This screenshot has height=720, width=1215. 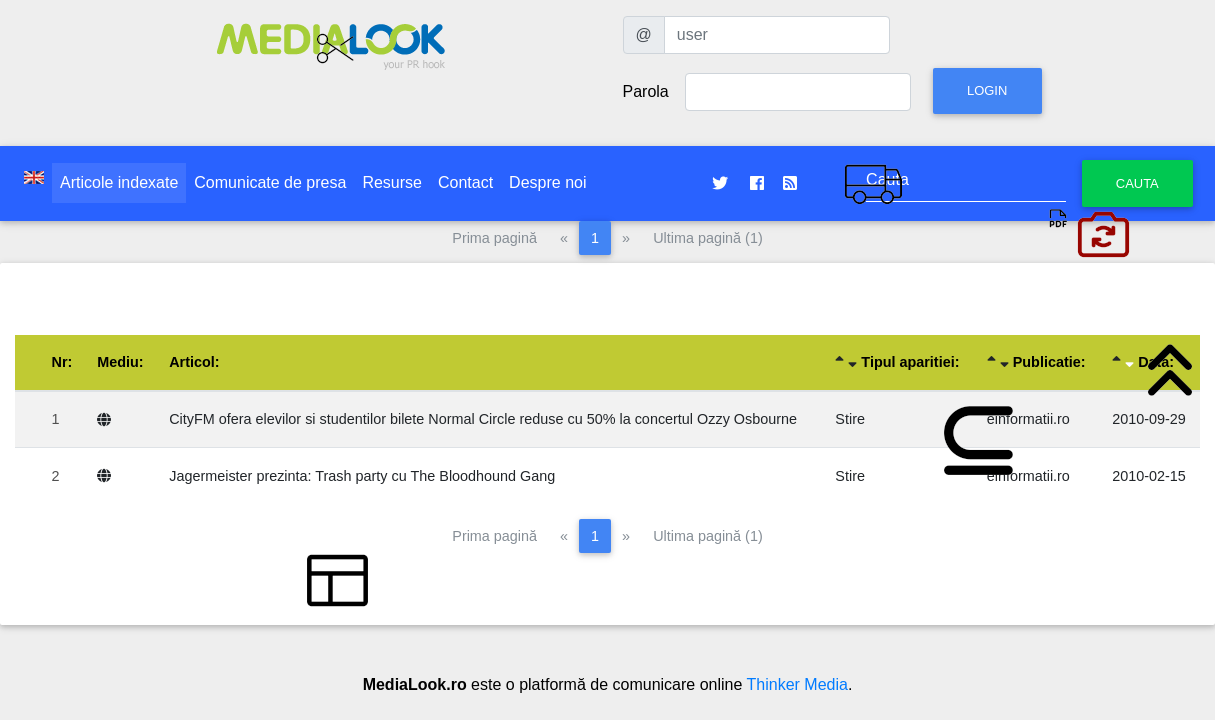 I want to click on change page layout or view, so click(x=337, y=580).